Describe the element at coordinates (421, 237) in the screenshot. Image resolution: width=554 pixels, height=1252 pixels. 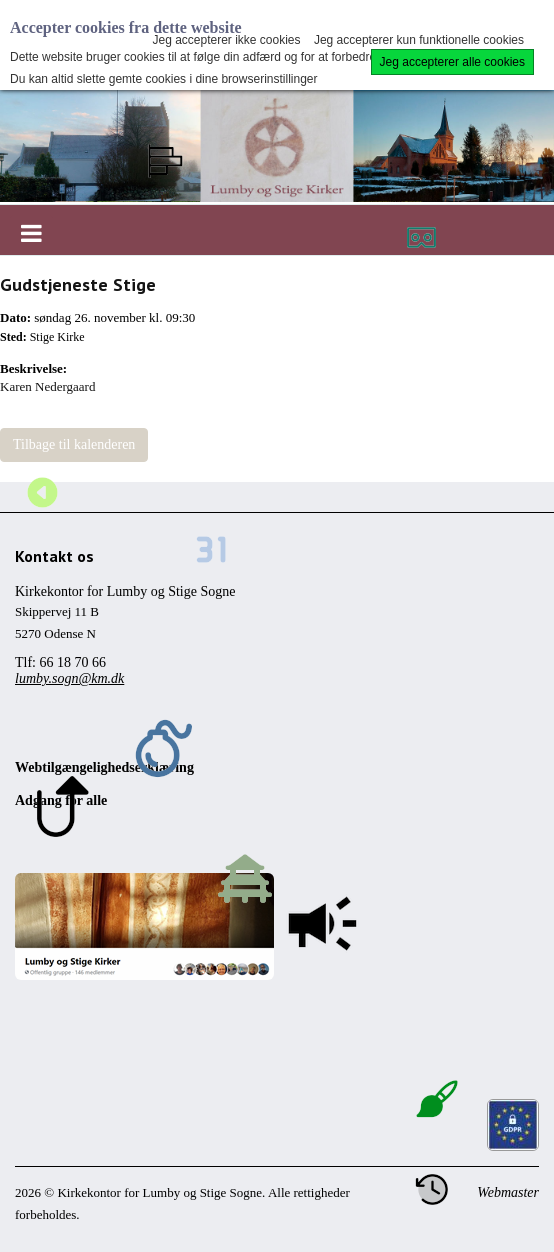
I see `launch virtual reality or VR mode` at that location.